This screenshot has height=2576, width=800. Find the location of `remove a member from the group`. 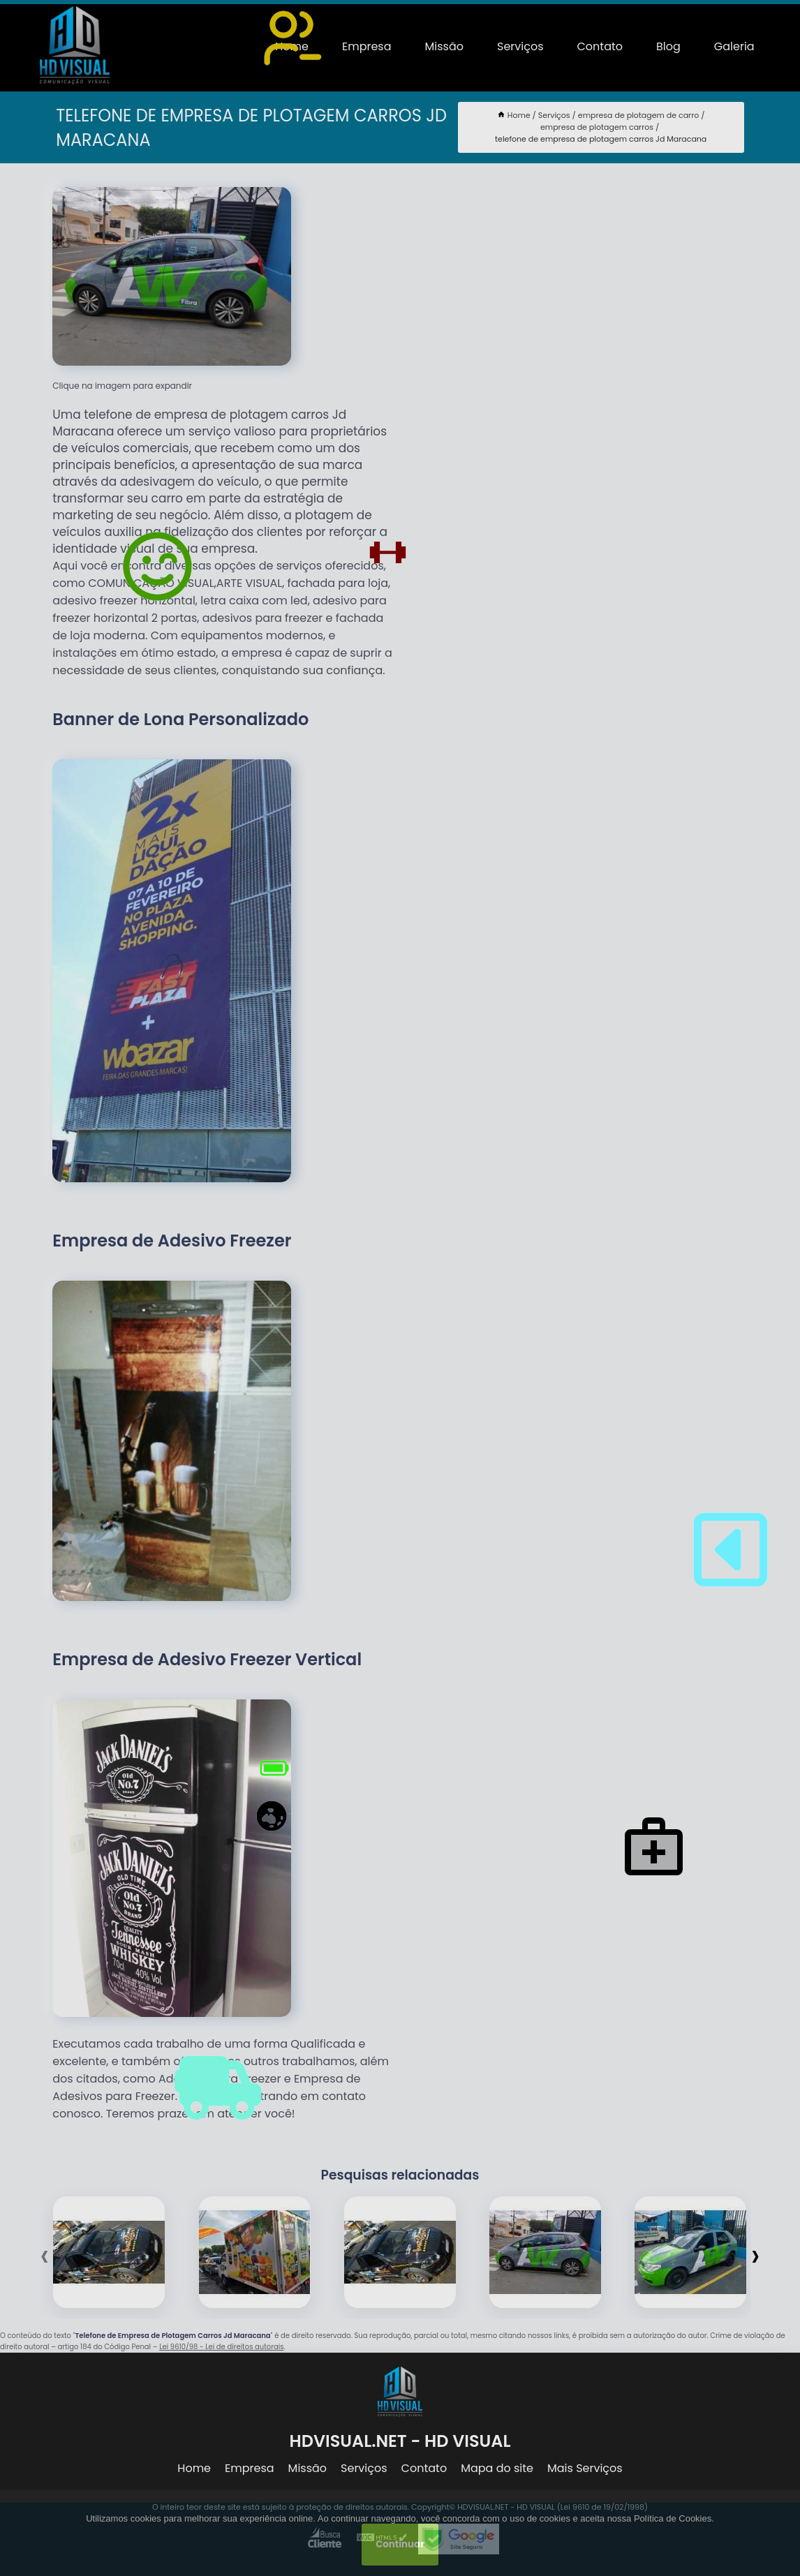

remove a member from the group is located at coordinates (291, 38).